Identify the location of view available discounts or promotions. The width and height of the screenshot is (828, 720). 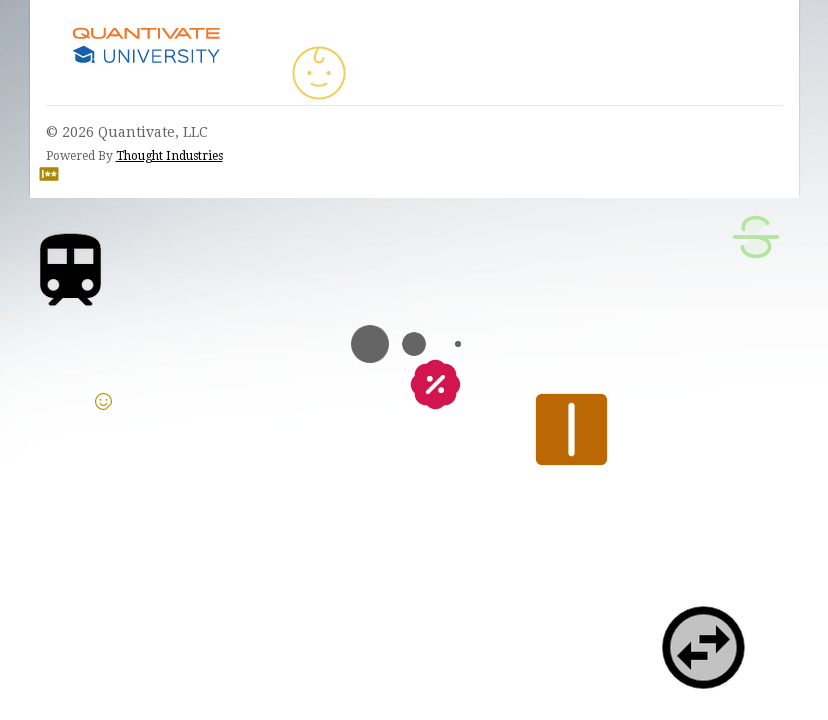
(435, 384).